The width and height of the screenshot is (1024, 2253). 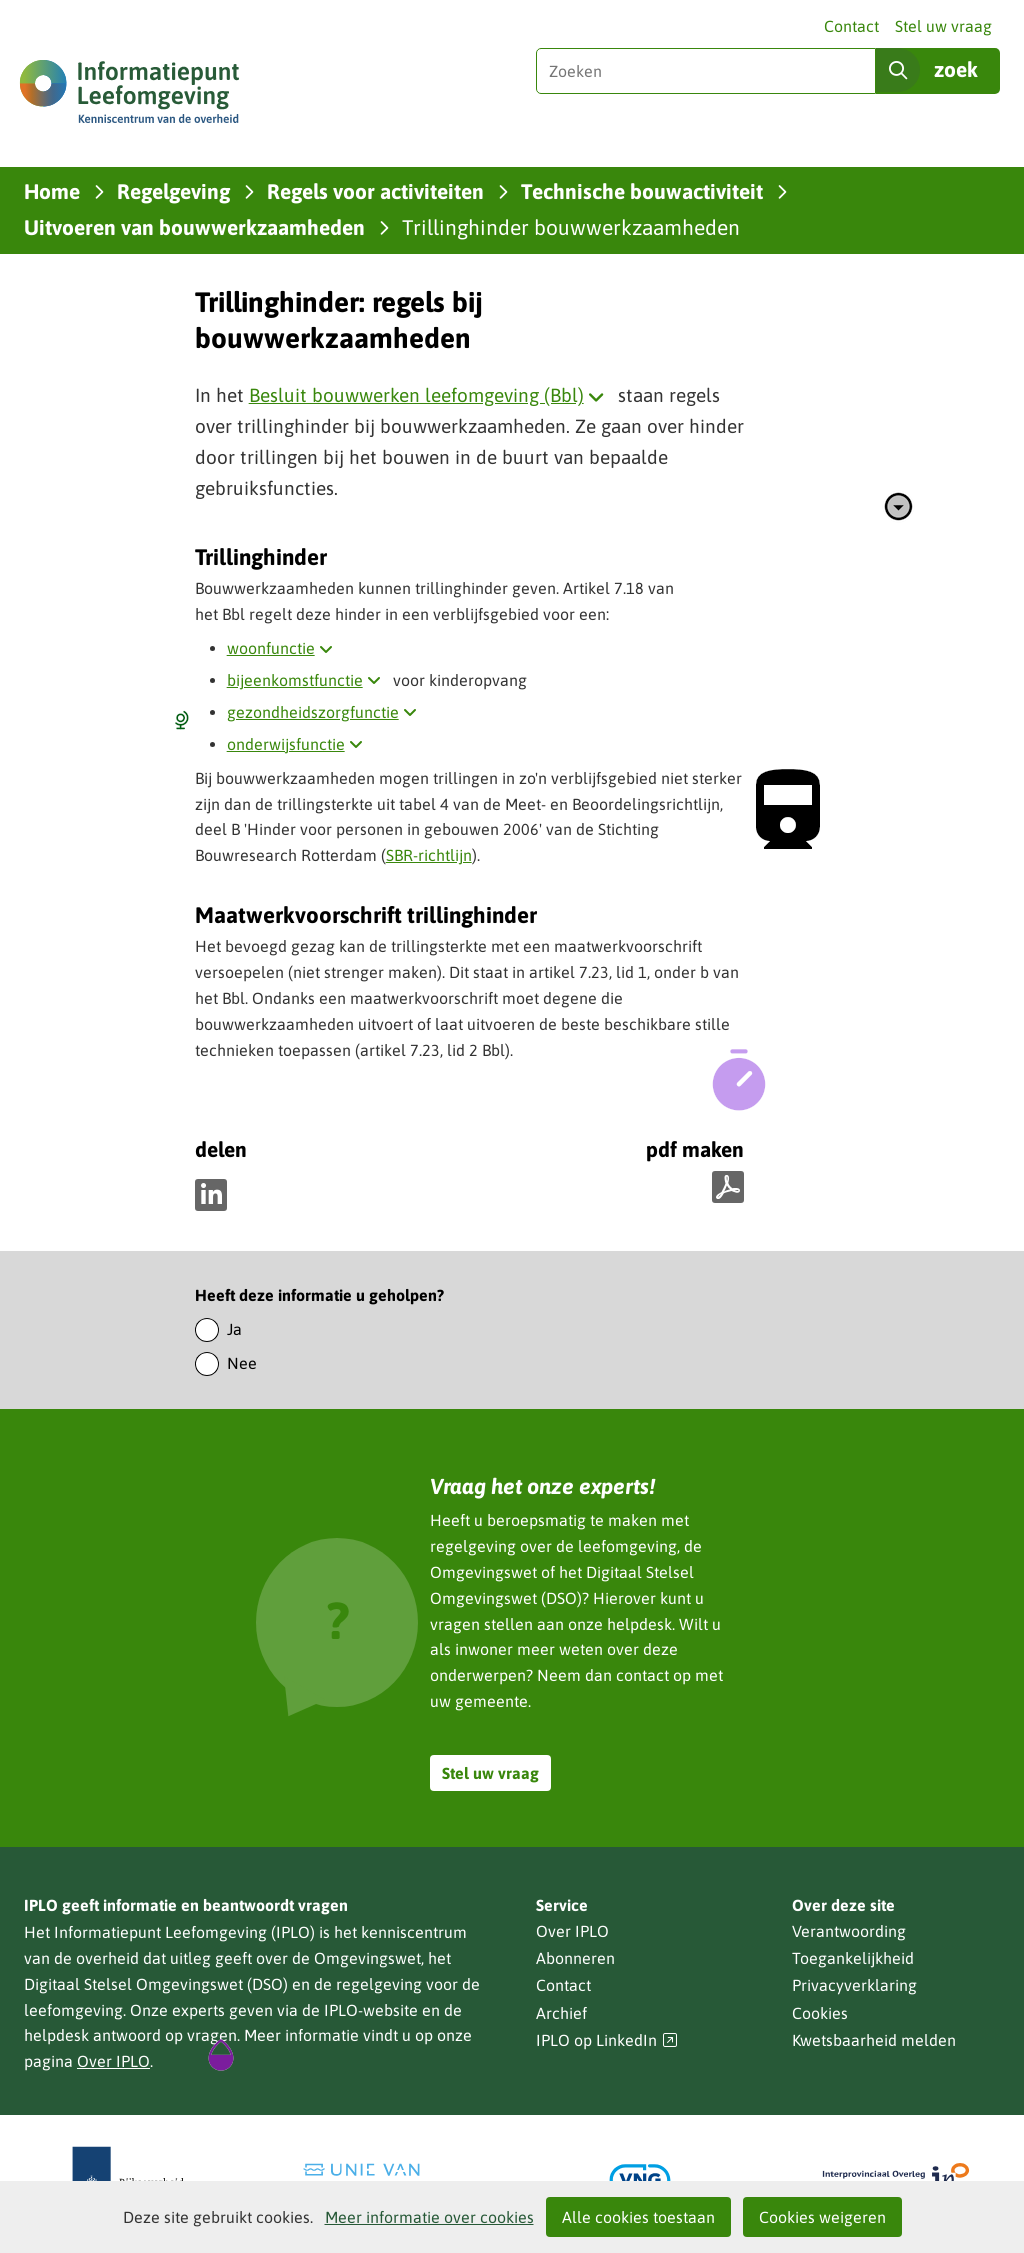 I want to click on get train or railway directions, so click(x=788, y=813).